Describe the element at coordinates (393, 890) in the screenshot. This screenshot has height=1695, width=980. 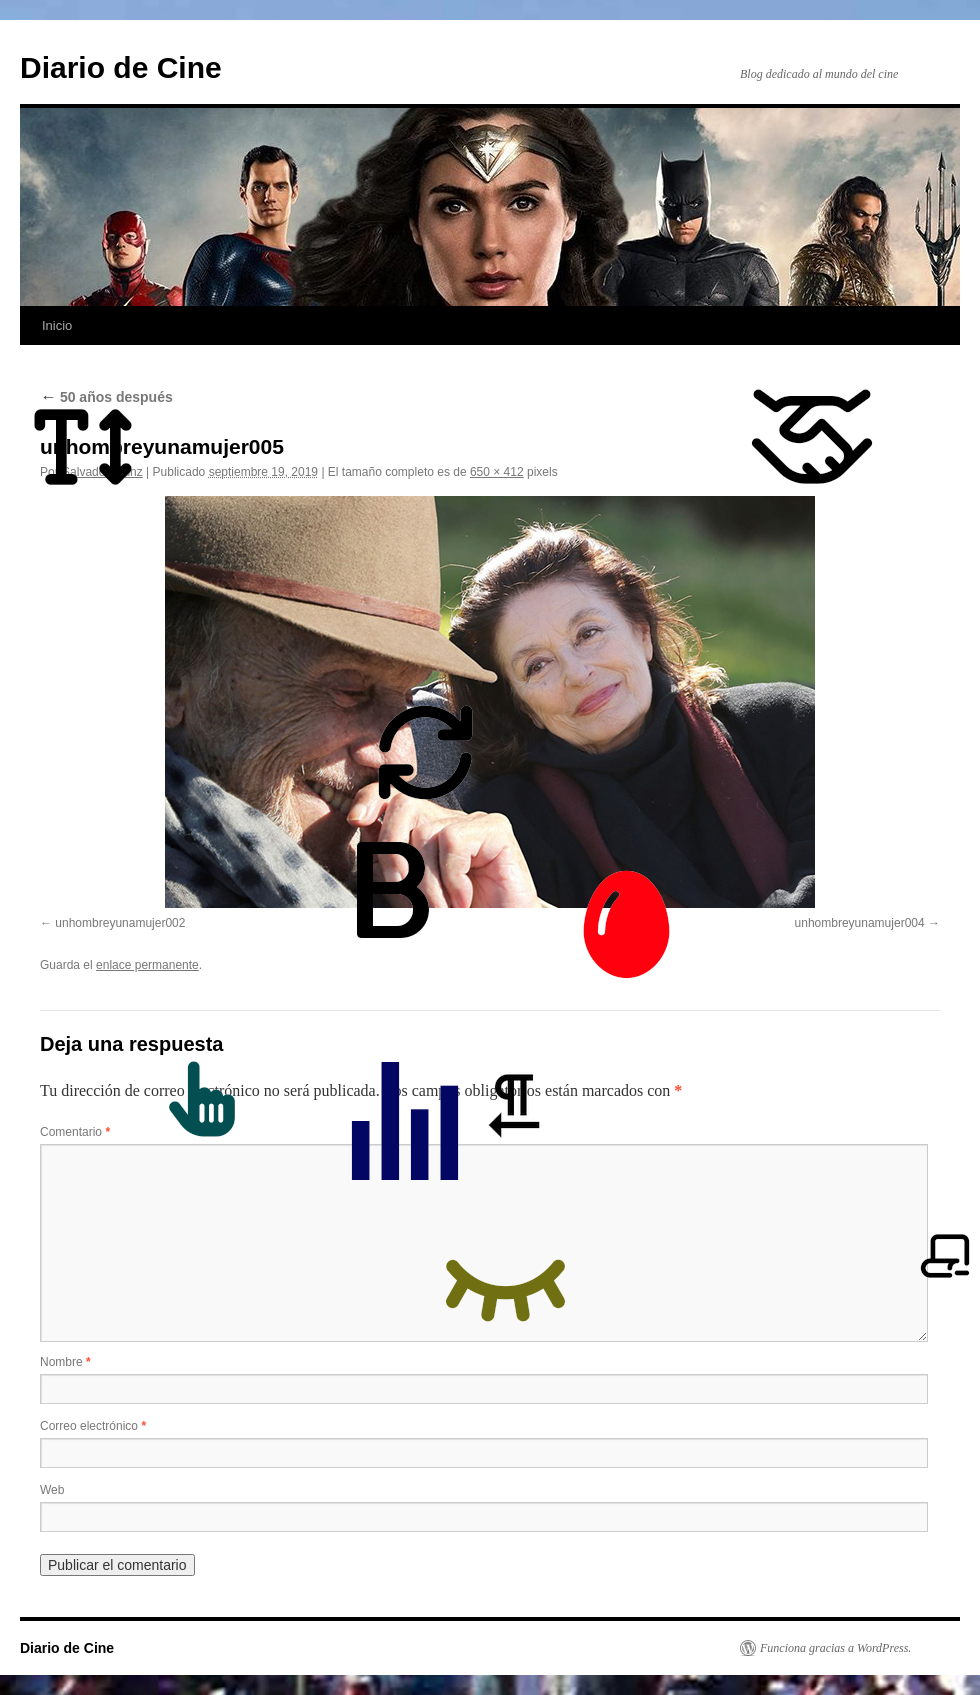
I see `apply bold formatting to selected text` at that location.